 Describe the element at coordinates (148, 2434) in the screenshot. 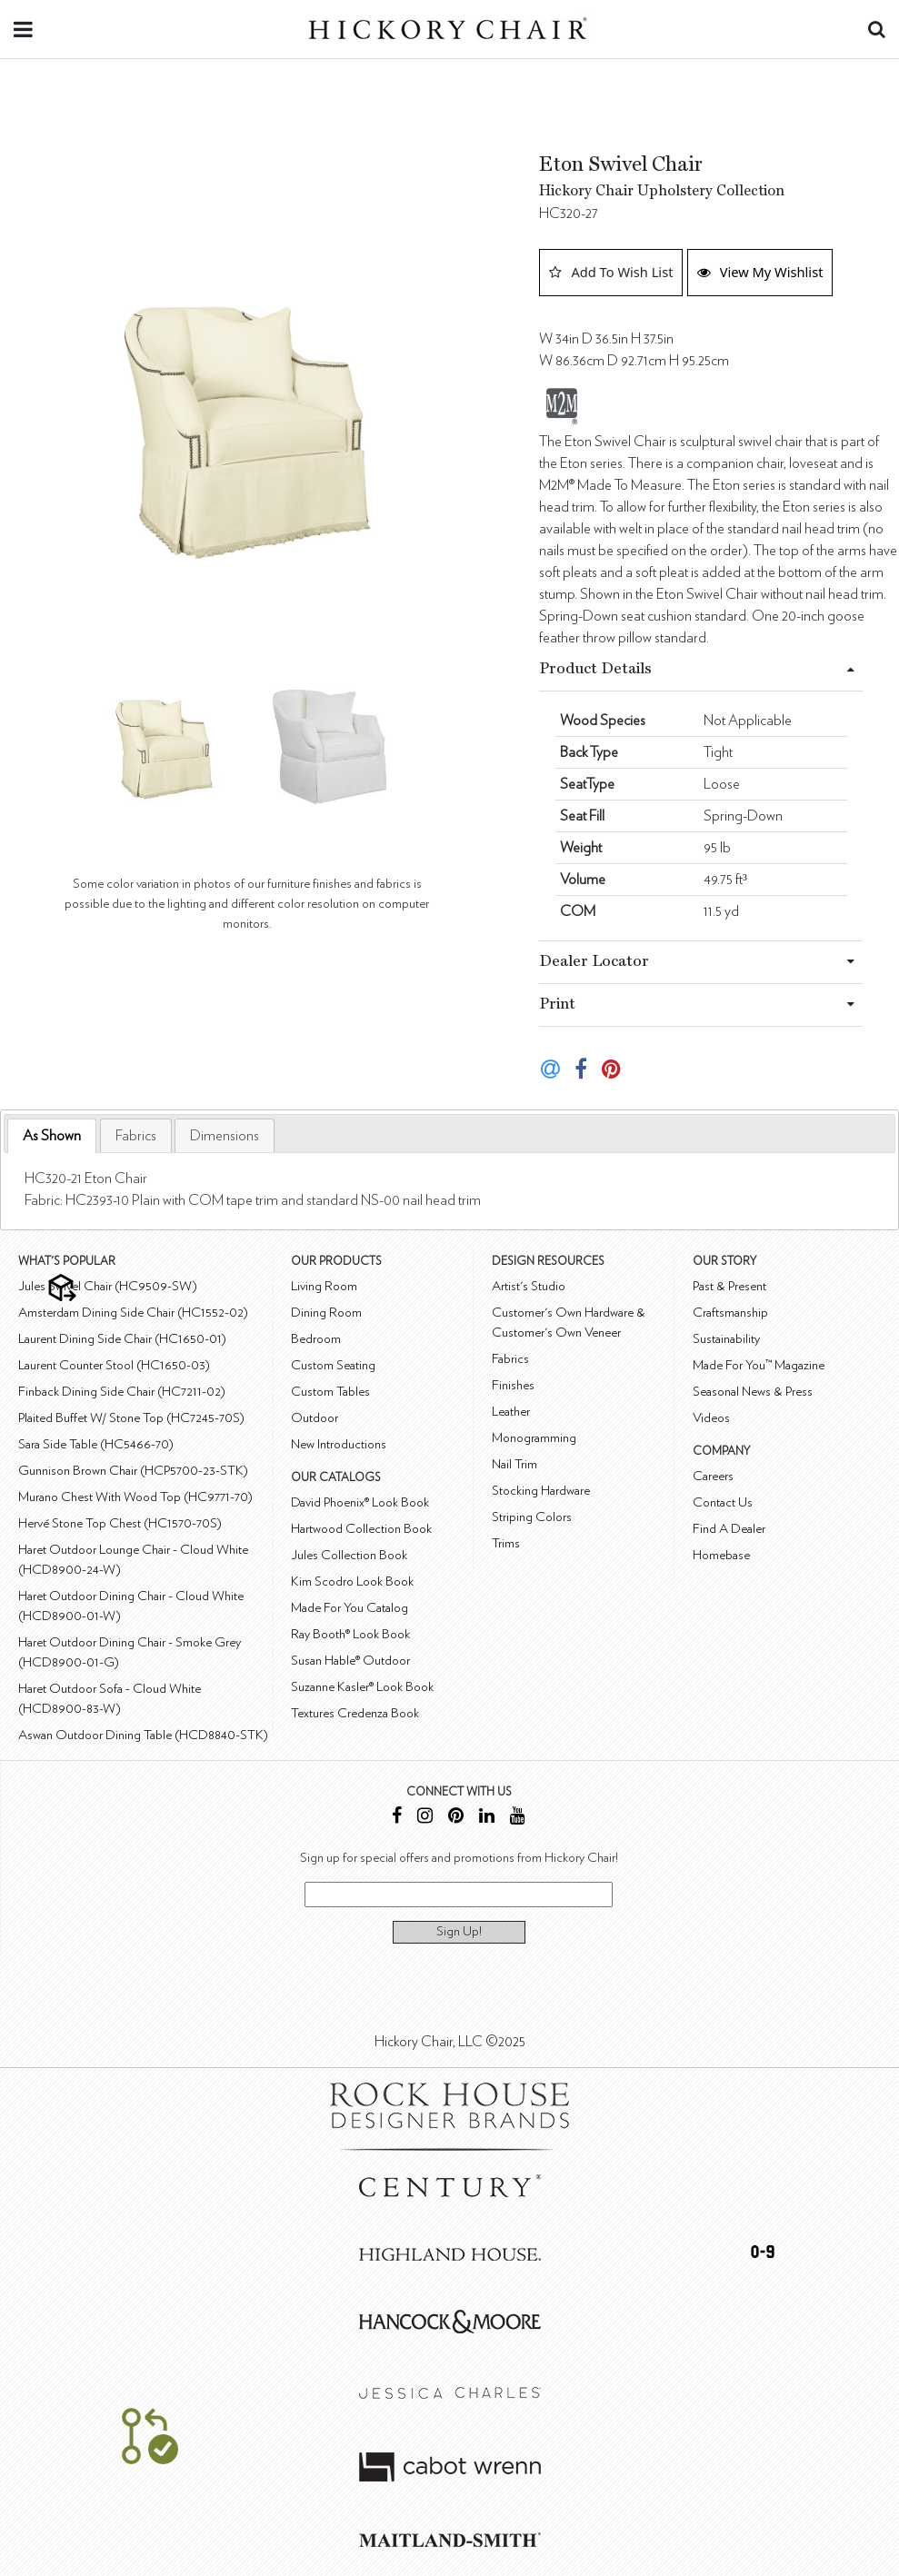

I see `indicates a merged or completed pull request` at that location.